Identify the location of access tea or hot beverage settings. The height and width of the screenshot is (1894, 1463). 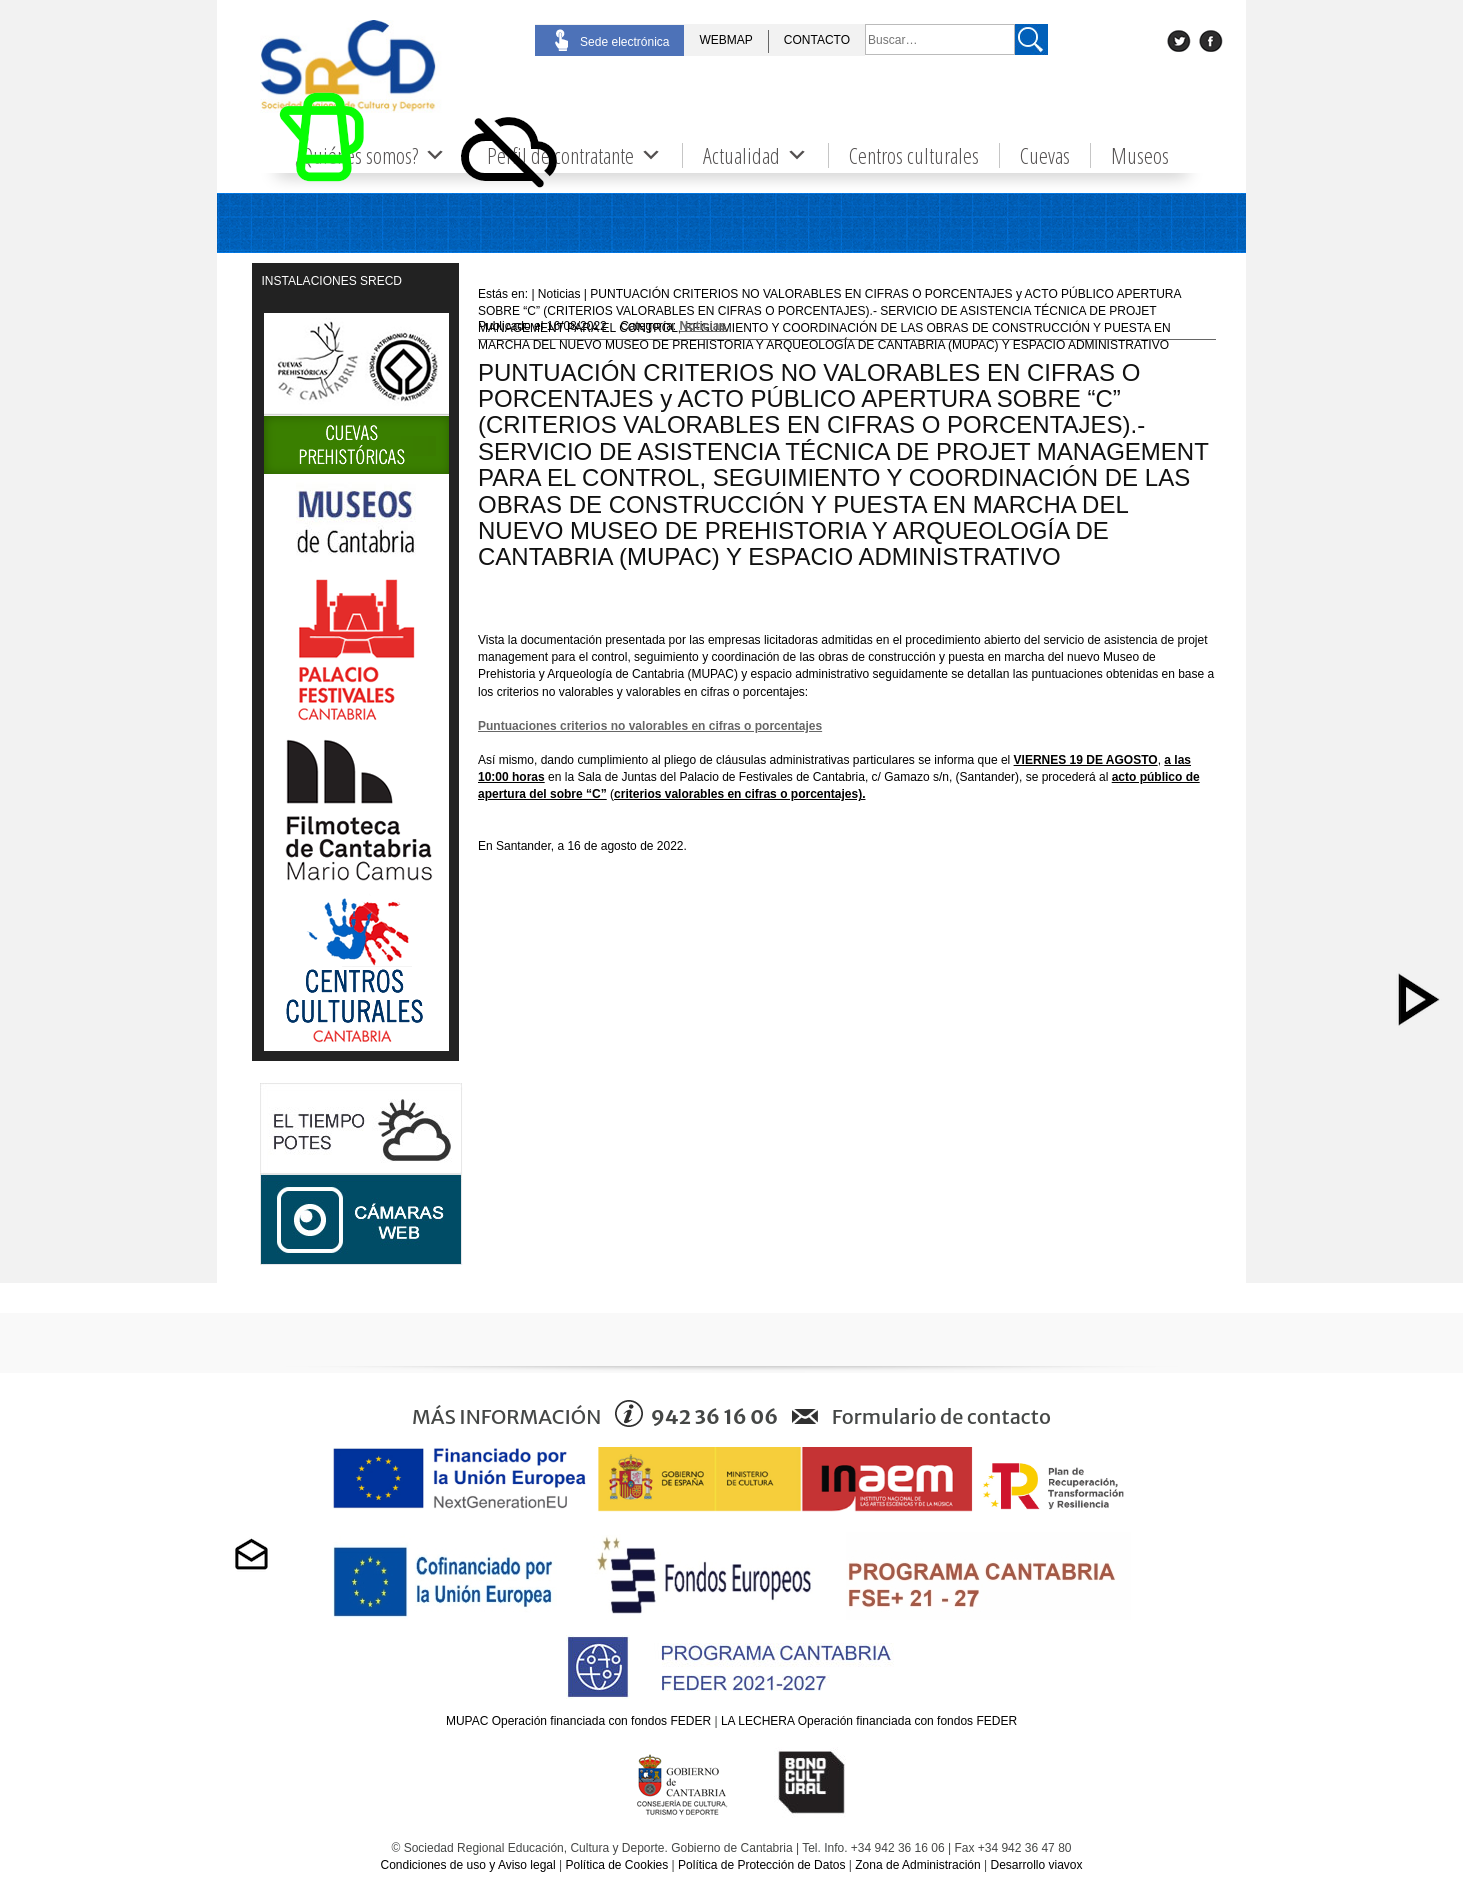
(324, 137).